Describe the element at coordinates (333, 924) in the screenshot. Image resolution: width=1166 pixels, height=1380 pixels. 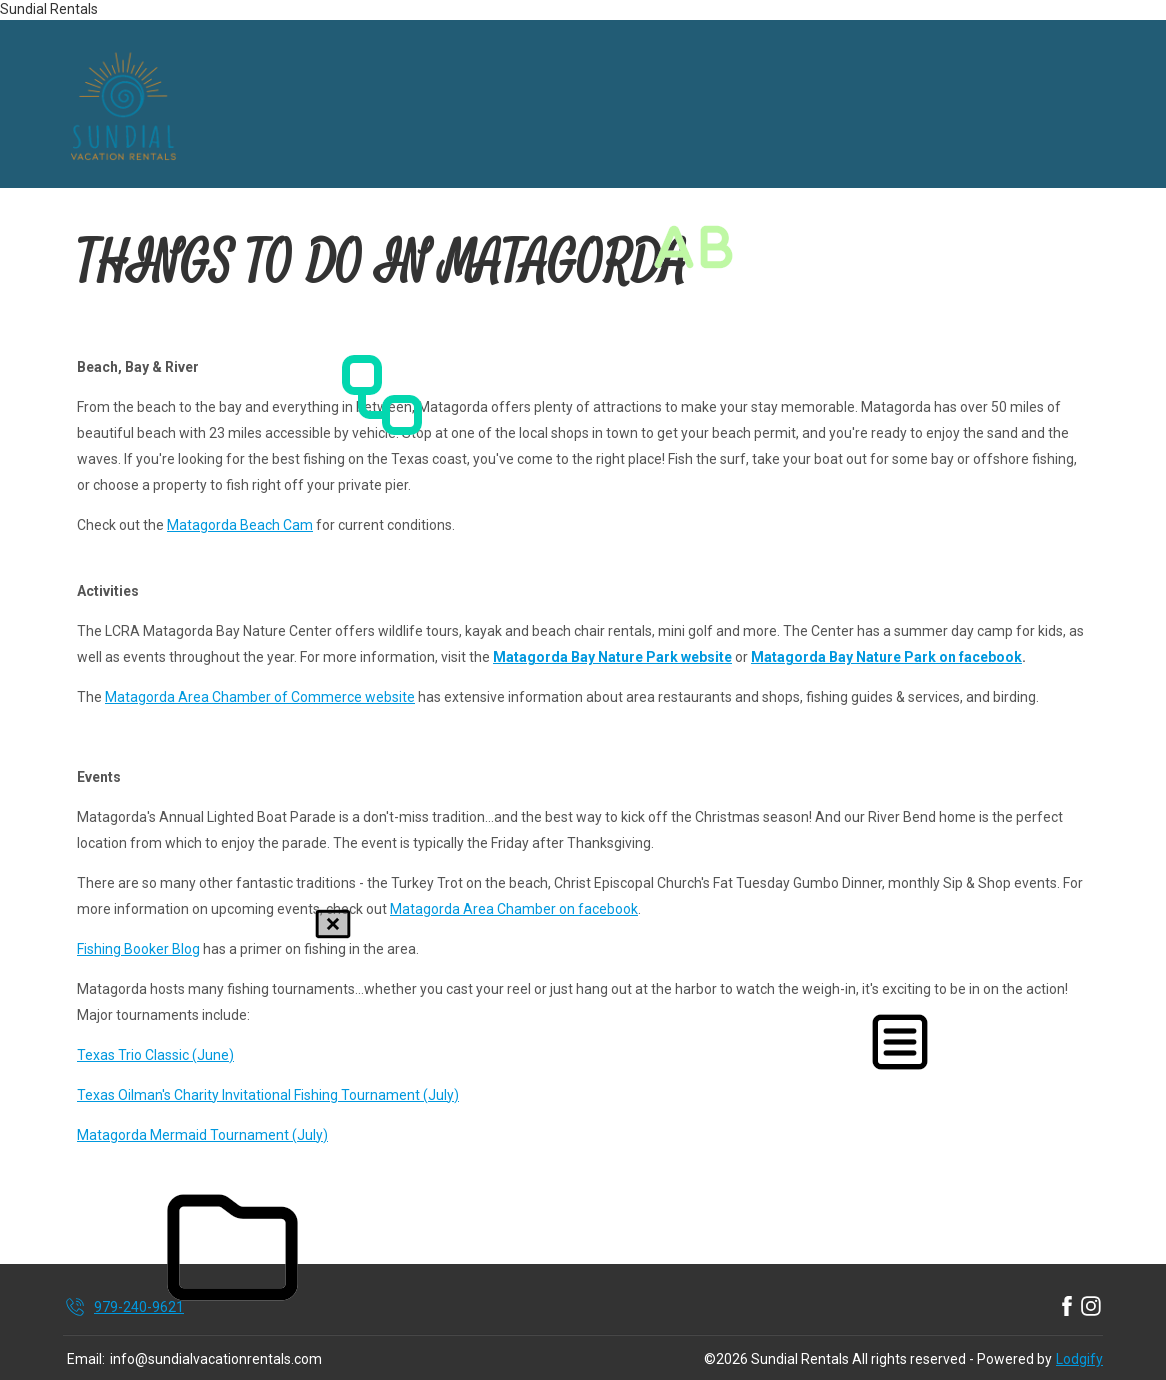
I see `cancel or end a presentation` at that location.